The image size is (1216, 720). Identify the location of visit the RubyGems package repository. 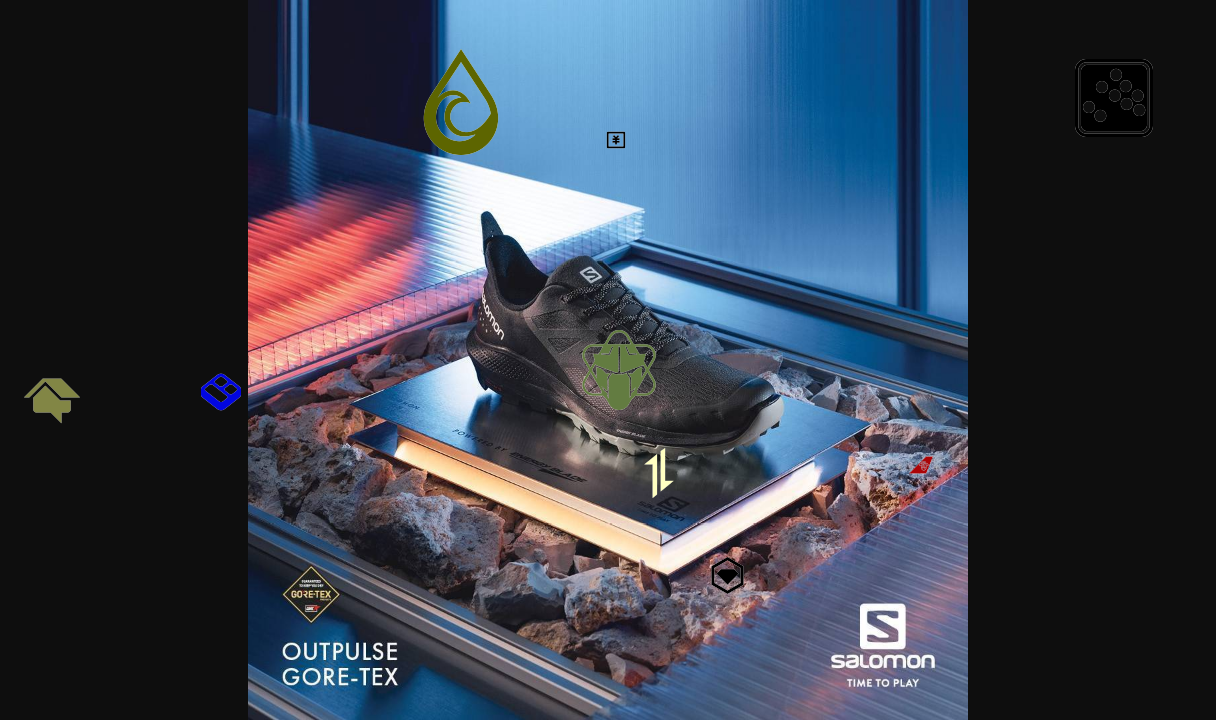
(727, 575).